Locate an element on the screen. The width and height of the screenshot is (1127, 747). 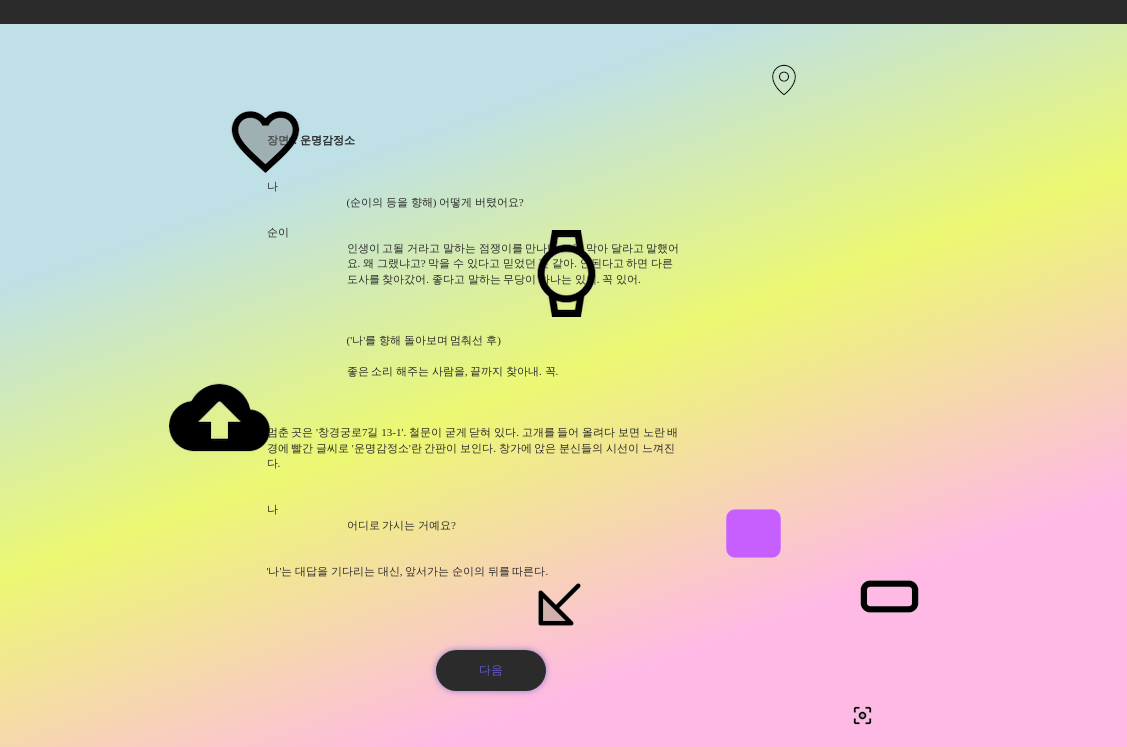
add to favorites is located at coordinates (265, 141).